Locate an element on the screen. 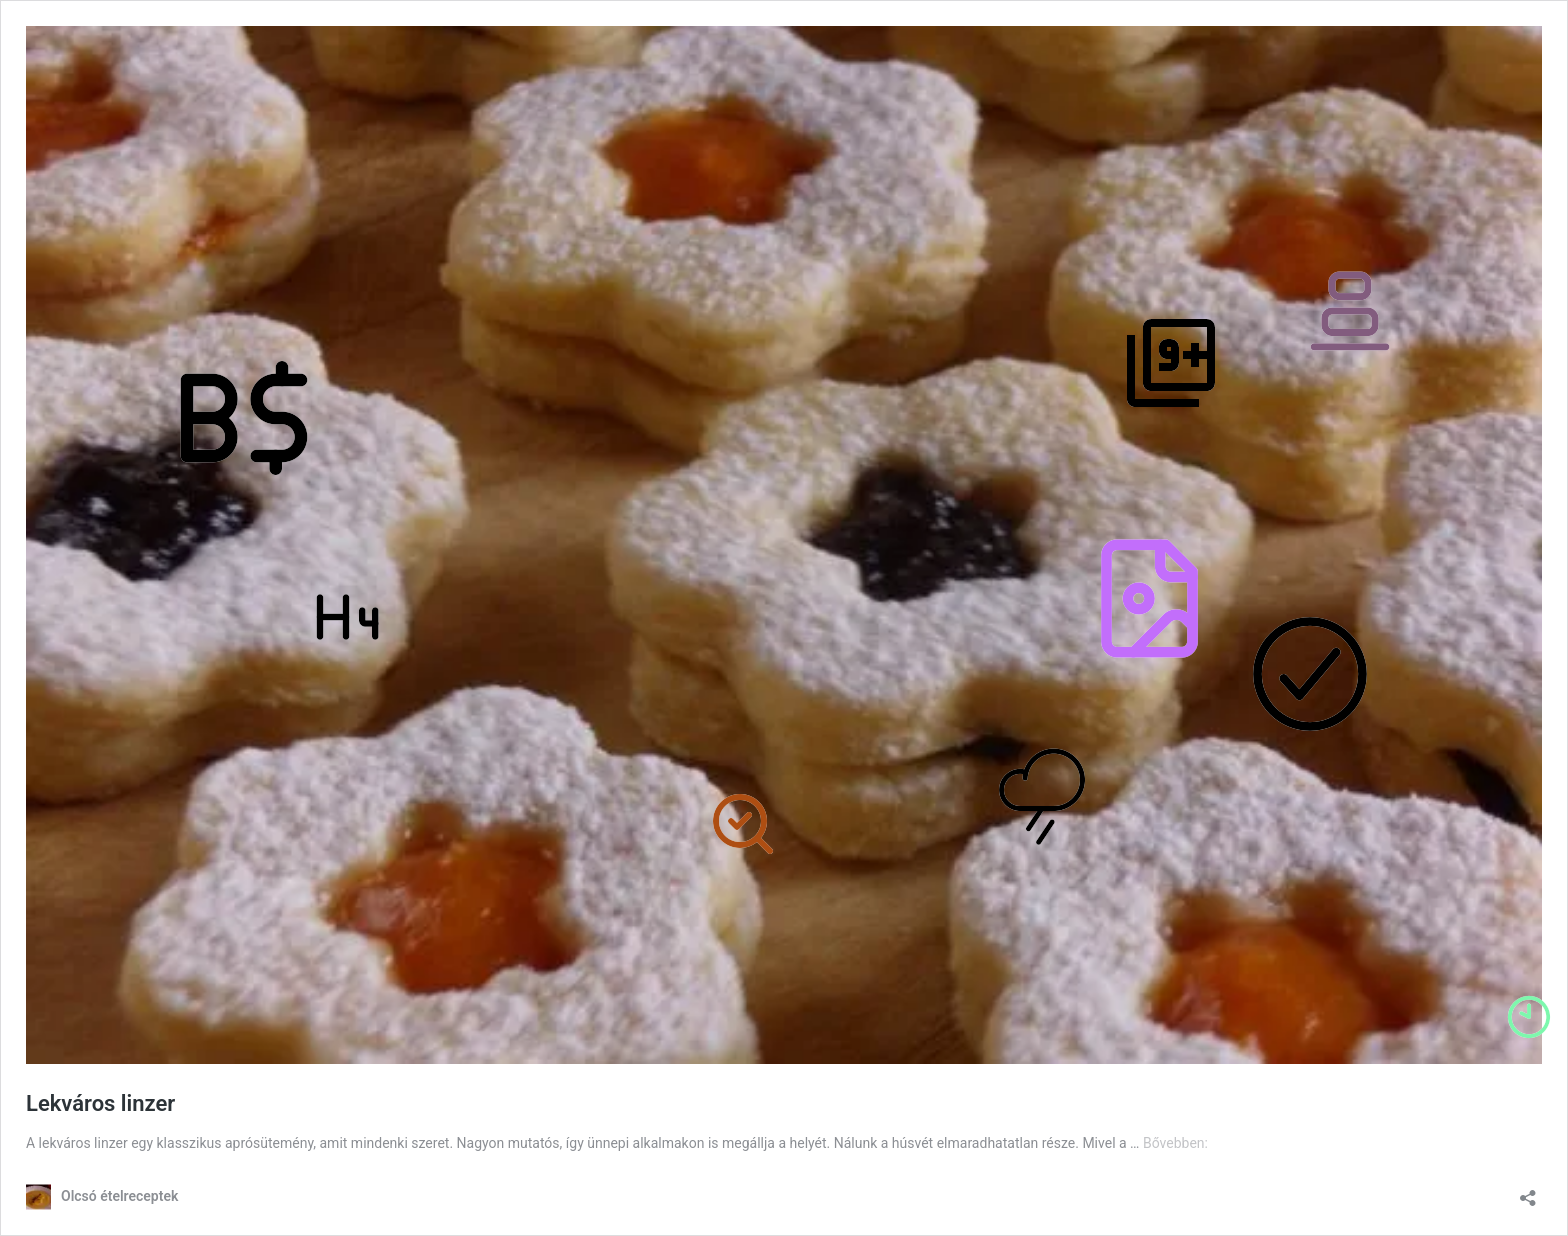 The width and height of the screenshot is (1568, 1236). indicates rainy weather conditions is located at coordinates (1042, 795).